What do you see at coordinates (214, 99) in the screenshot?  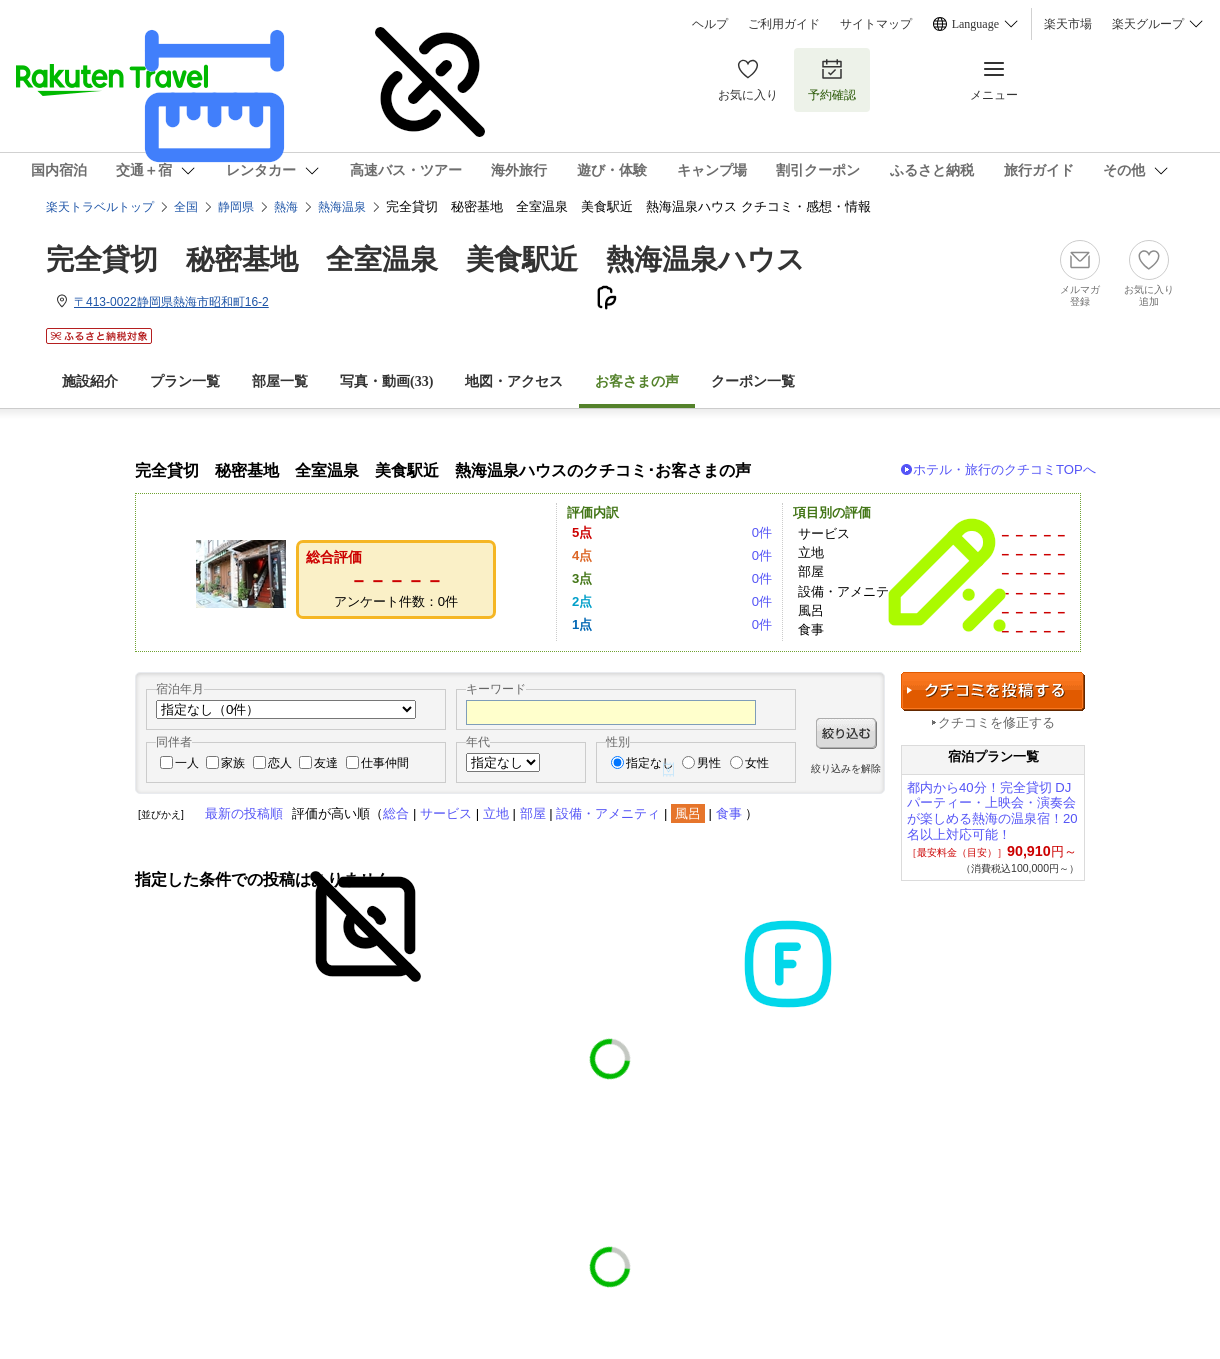 I see `access measurement tools` at bounding box center [214, 99].